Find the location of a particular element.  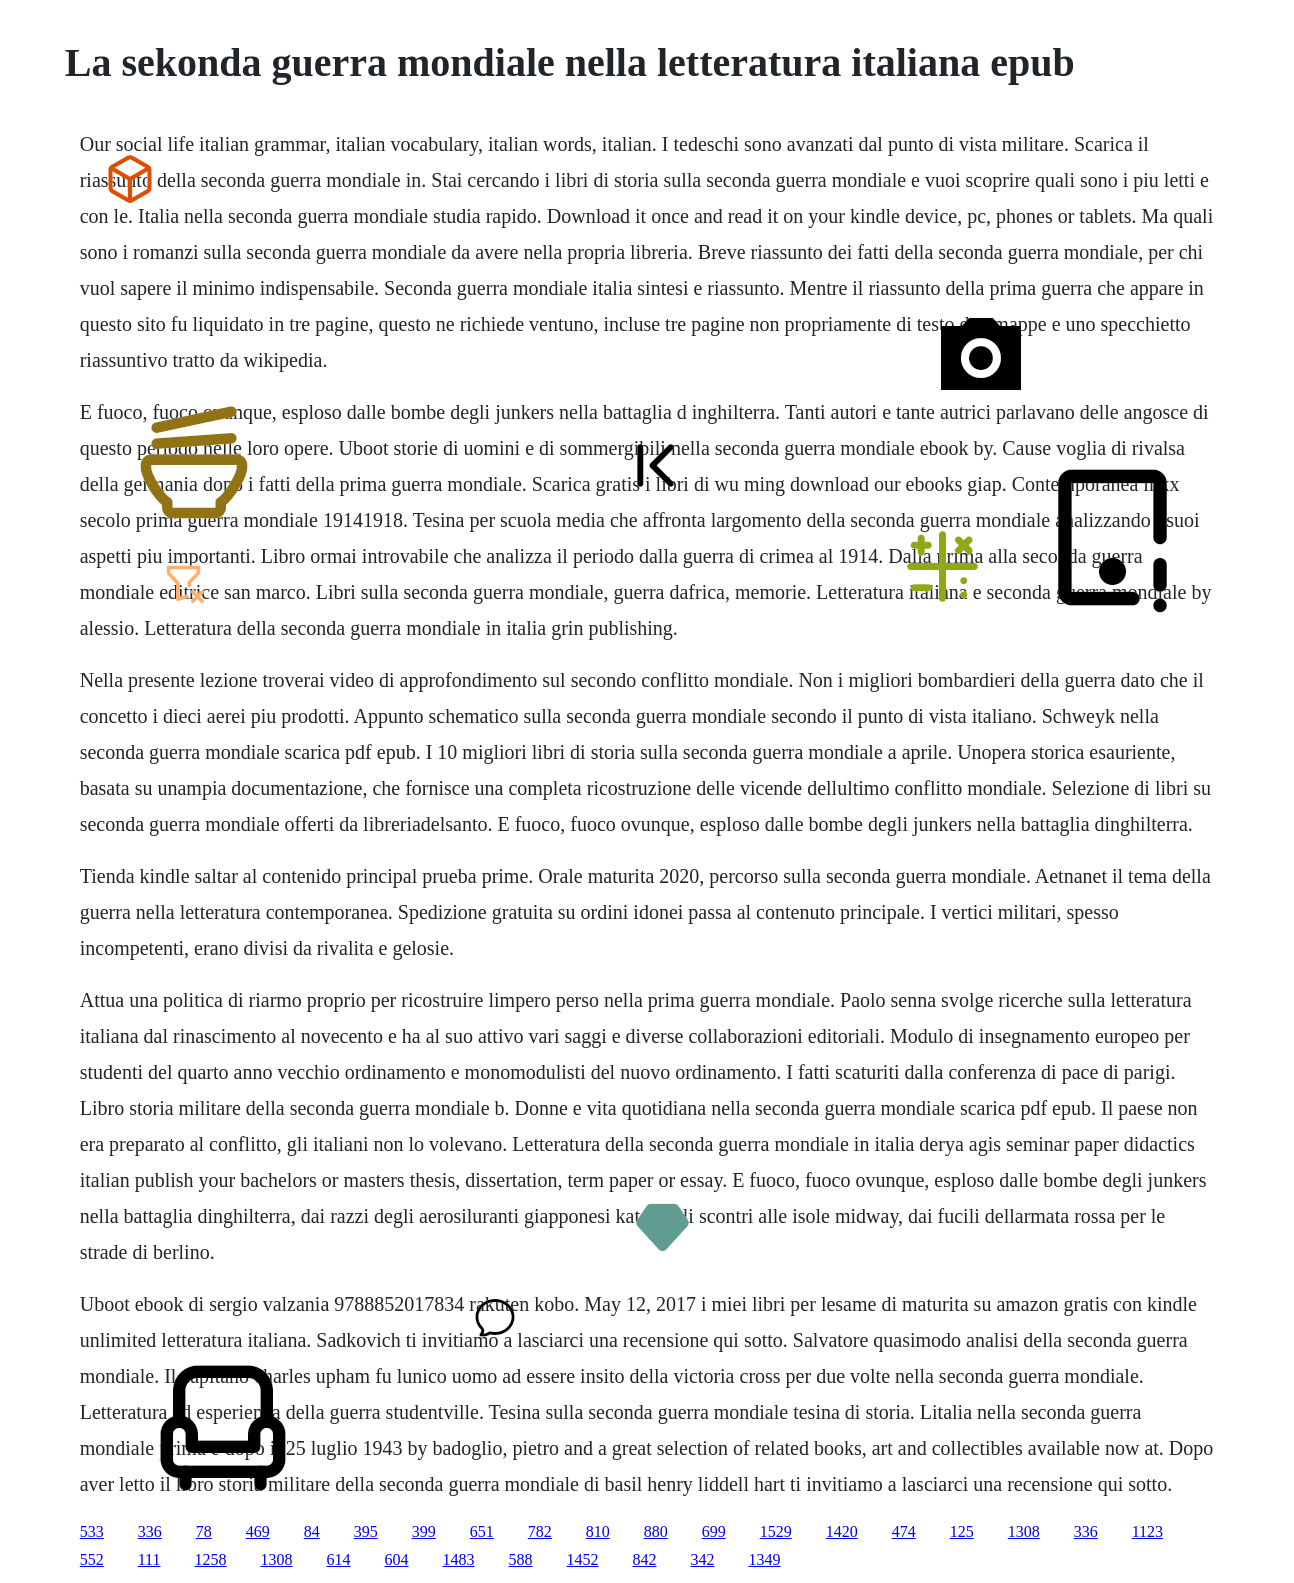

open chat or messaging is located at coordinates (495, 1317).